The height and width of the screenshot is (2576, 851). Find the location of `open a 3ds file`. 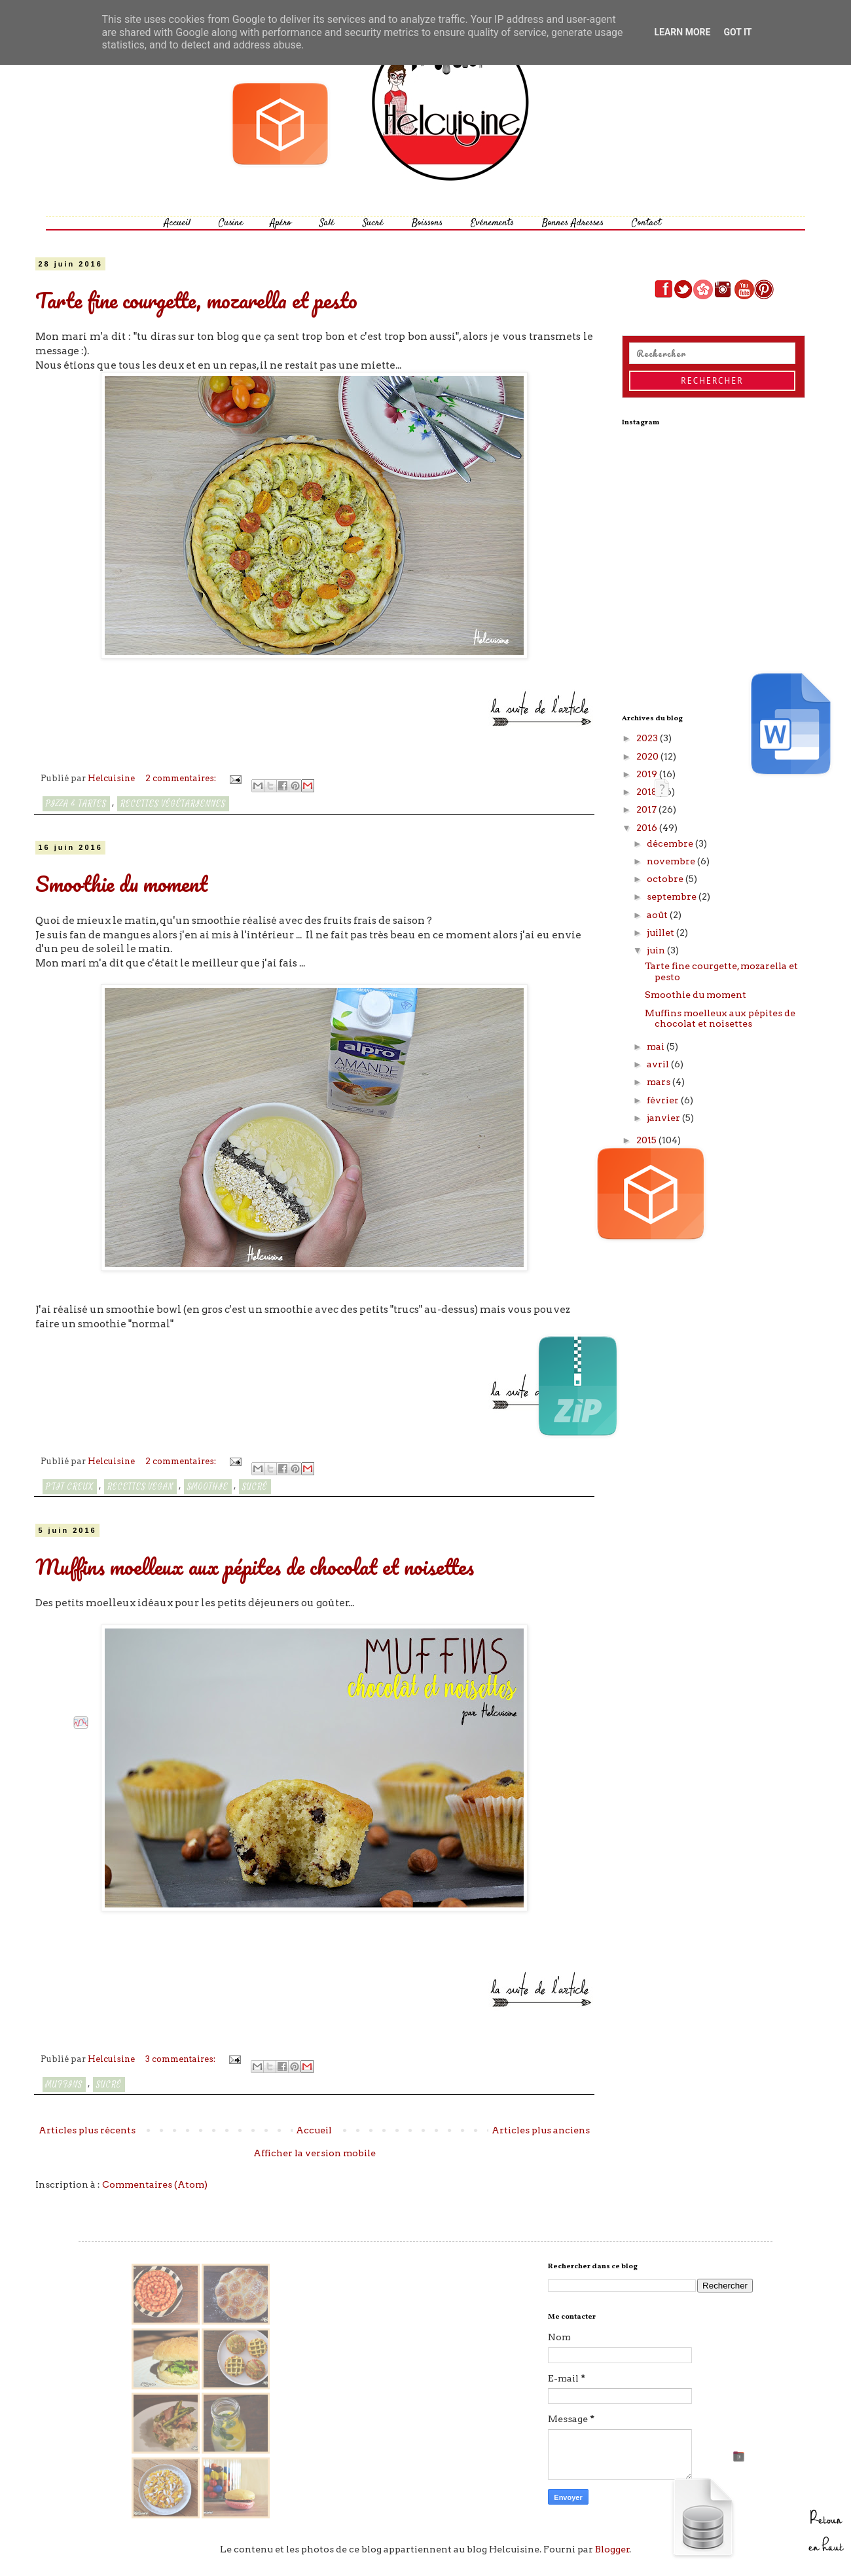

open a 3ds file is located at coordinates (280, 120).